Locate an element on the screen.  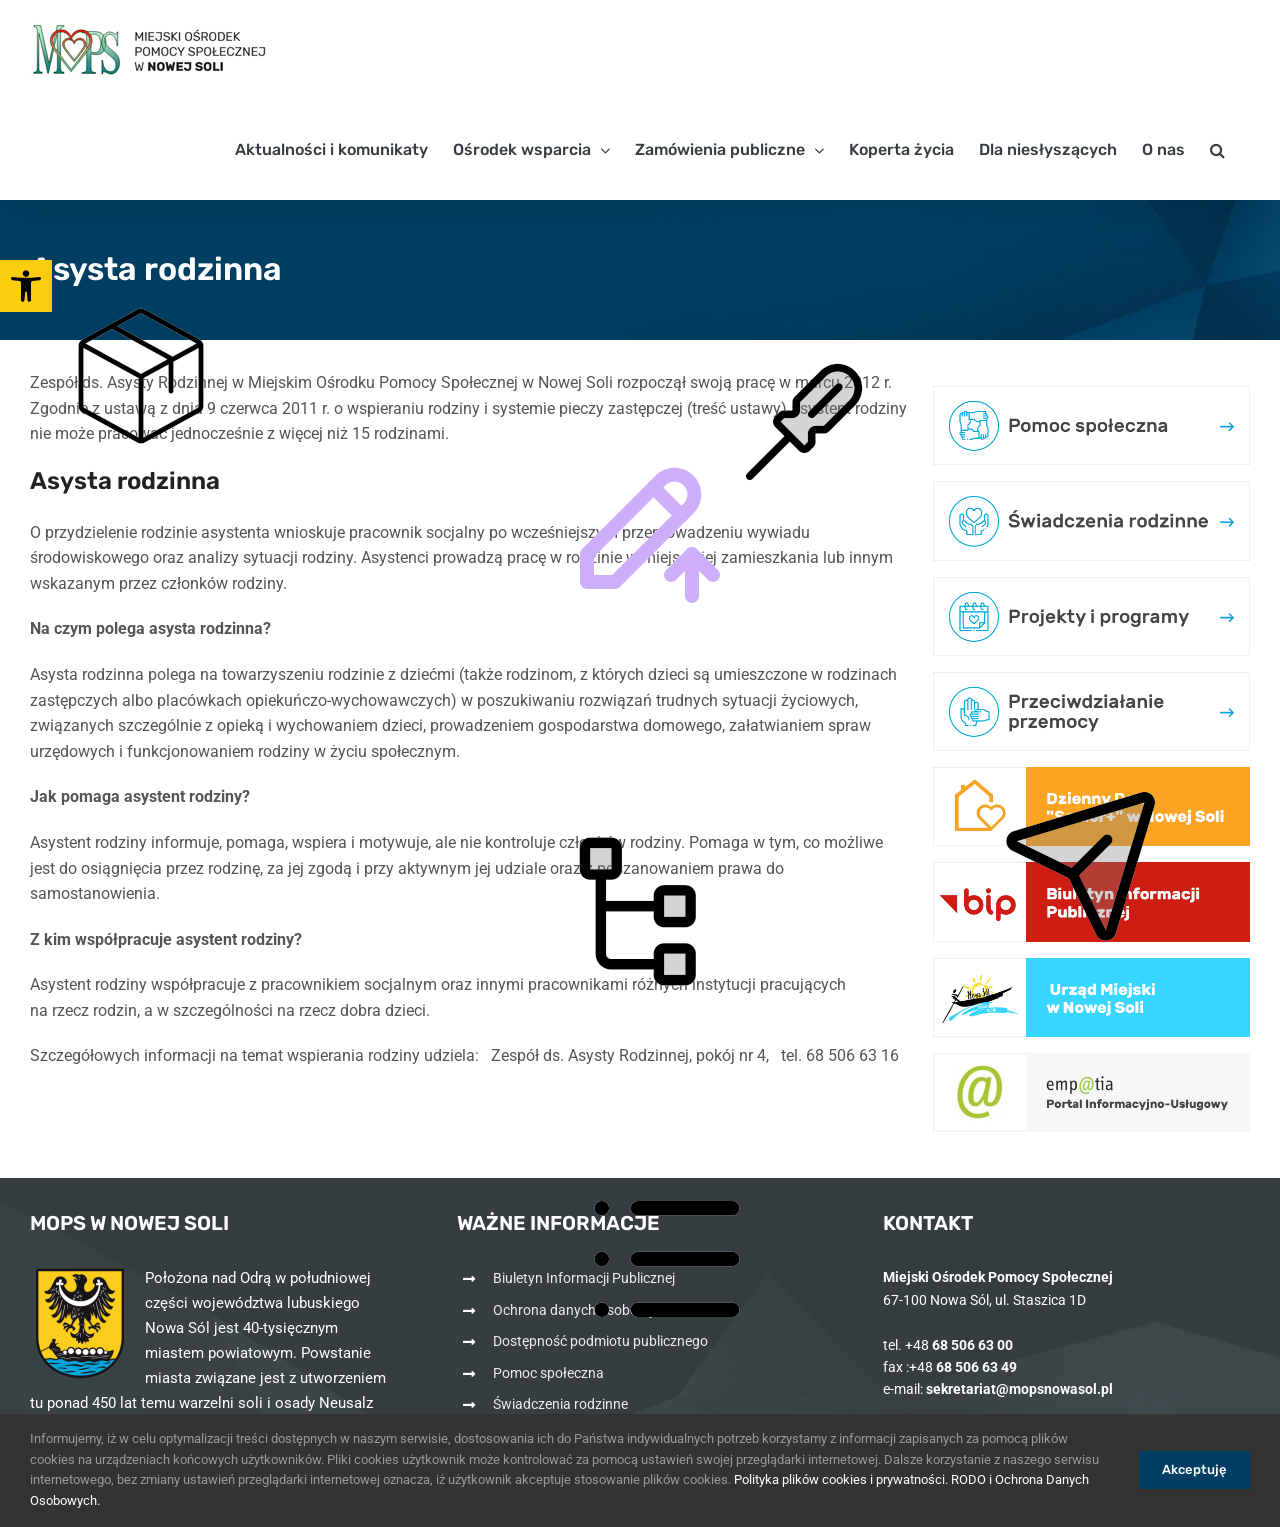
view hierarchical folder structure is located at coordinates (632, 911).